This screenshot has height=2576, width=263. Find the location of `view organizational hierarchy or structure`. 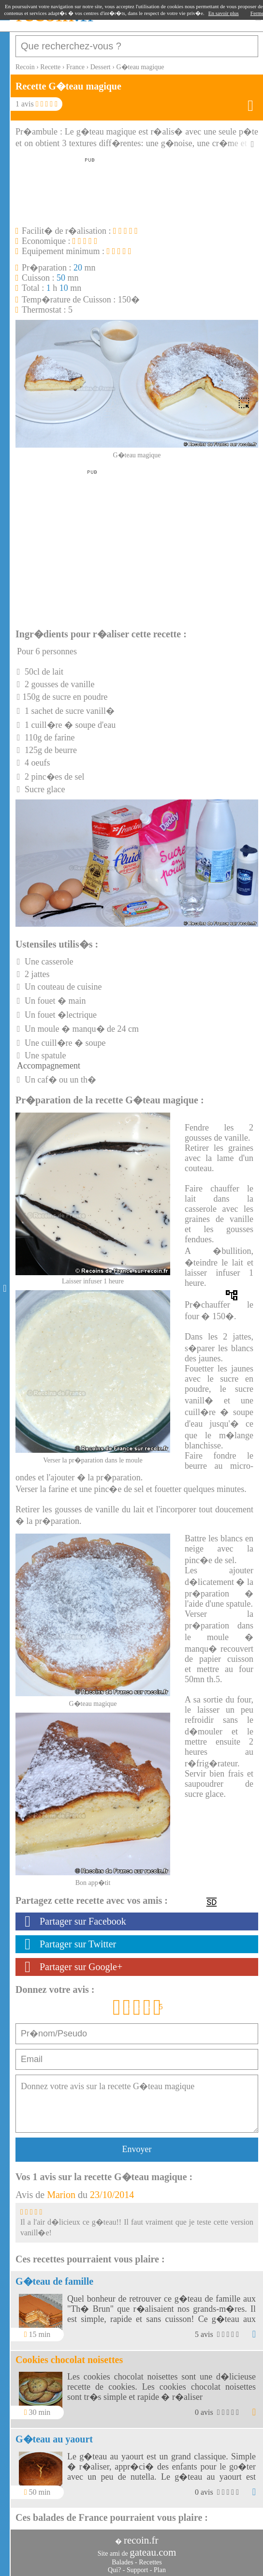

view organizational hierarchy or structure is located at coordinates (232, 1296).